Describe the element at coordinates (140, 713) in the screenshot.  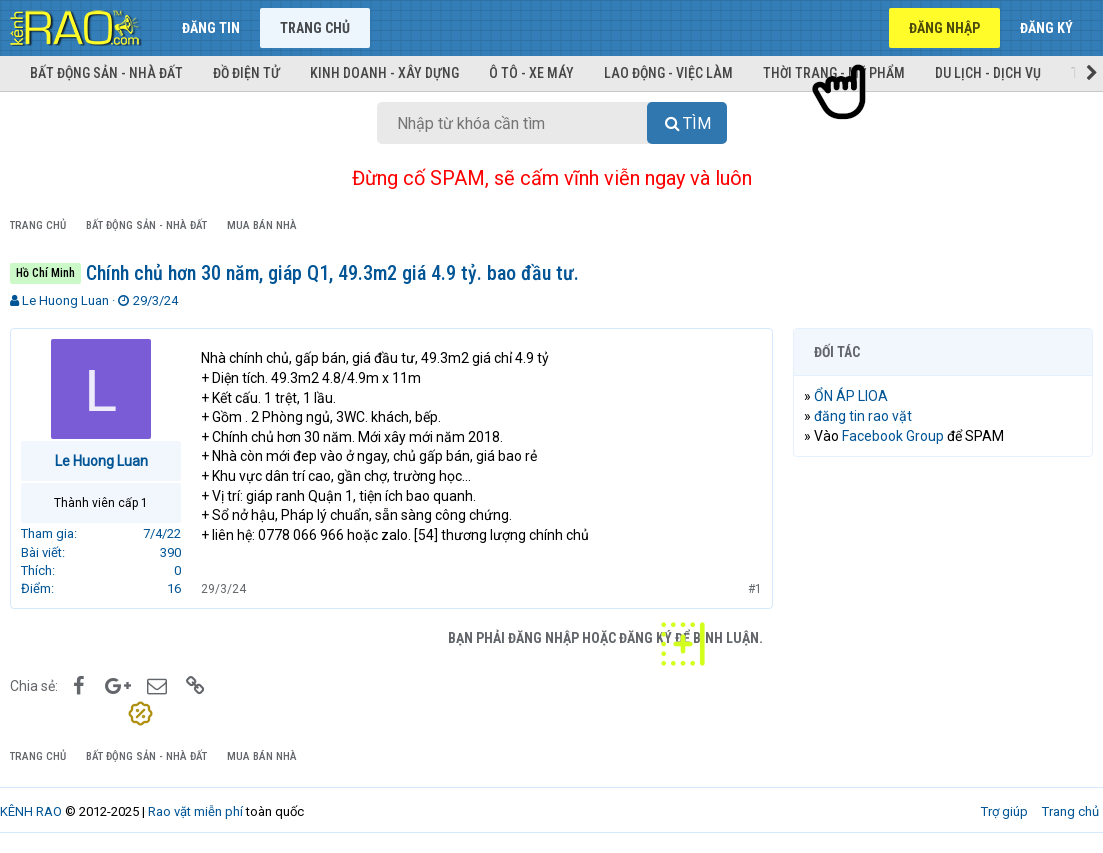
I see `view available discounts or promotions` at that location.